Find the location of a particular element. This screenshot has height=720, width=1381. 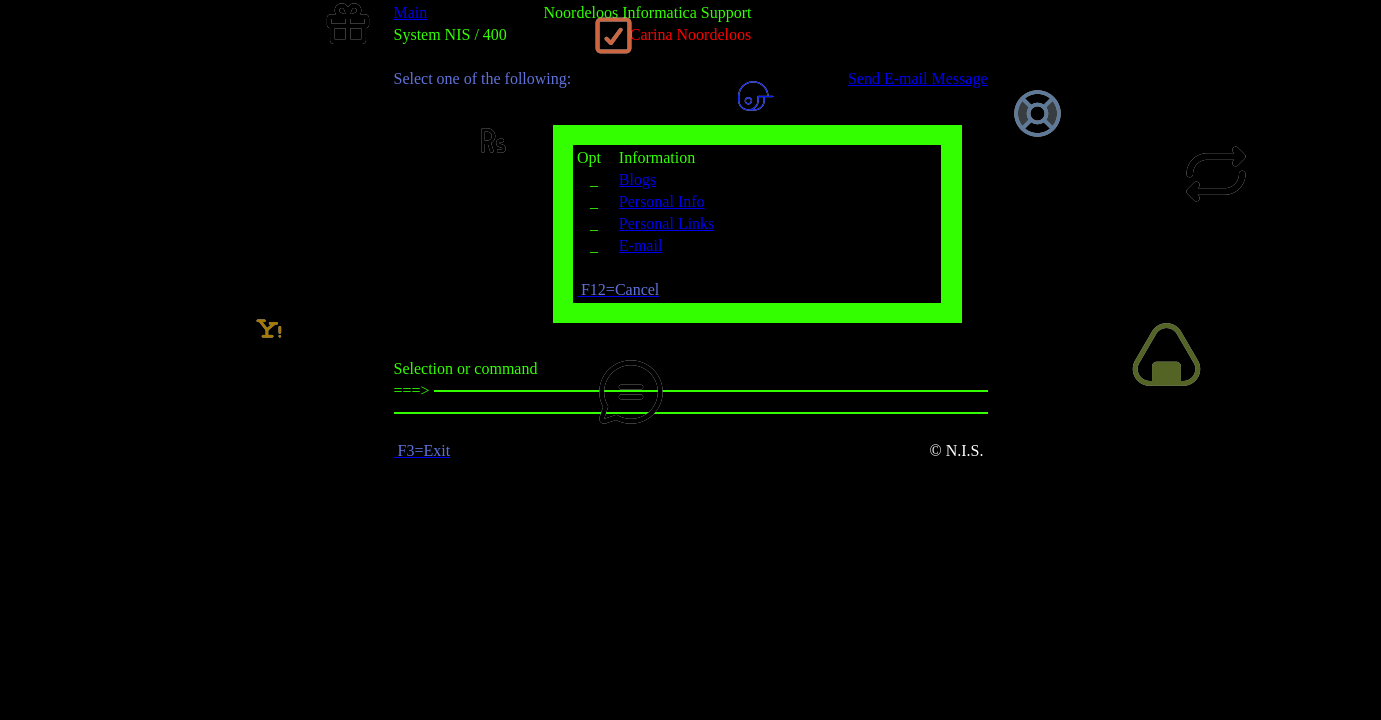

indicates price or payment amount in Indian rupees is located at coordinates (493, 140).